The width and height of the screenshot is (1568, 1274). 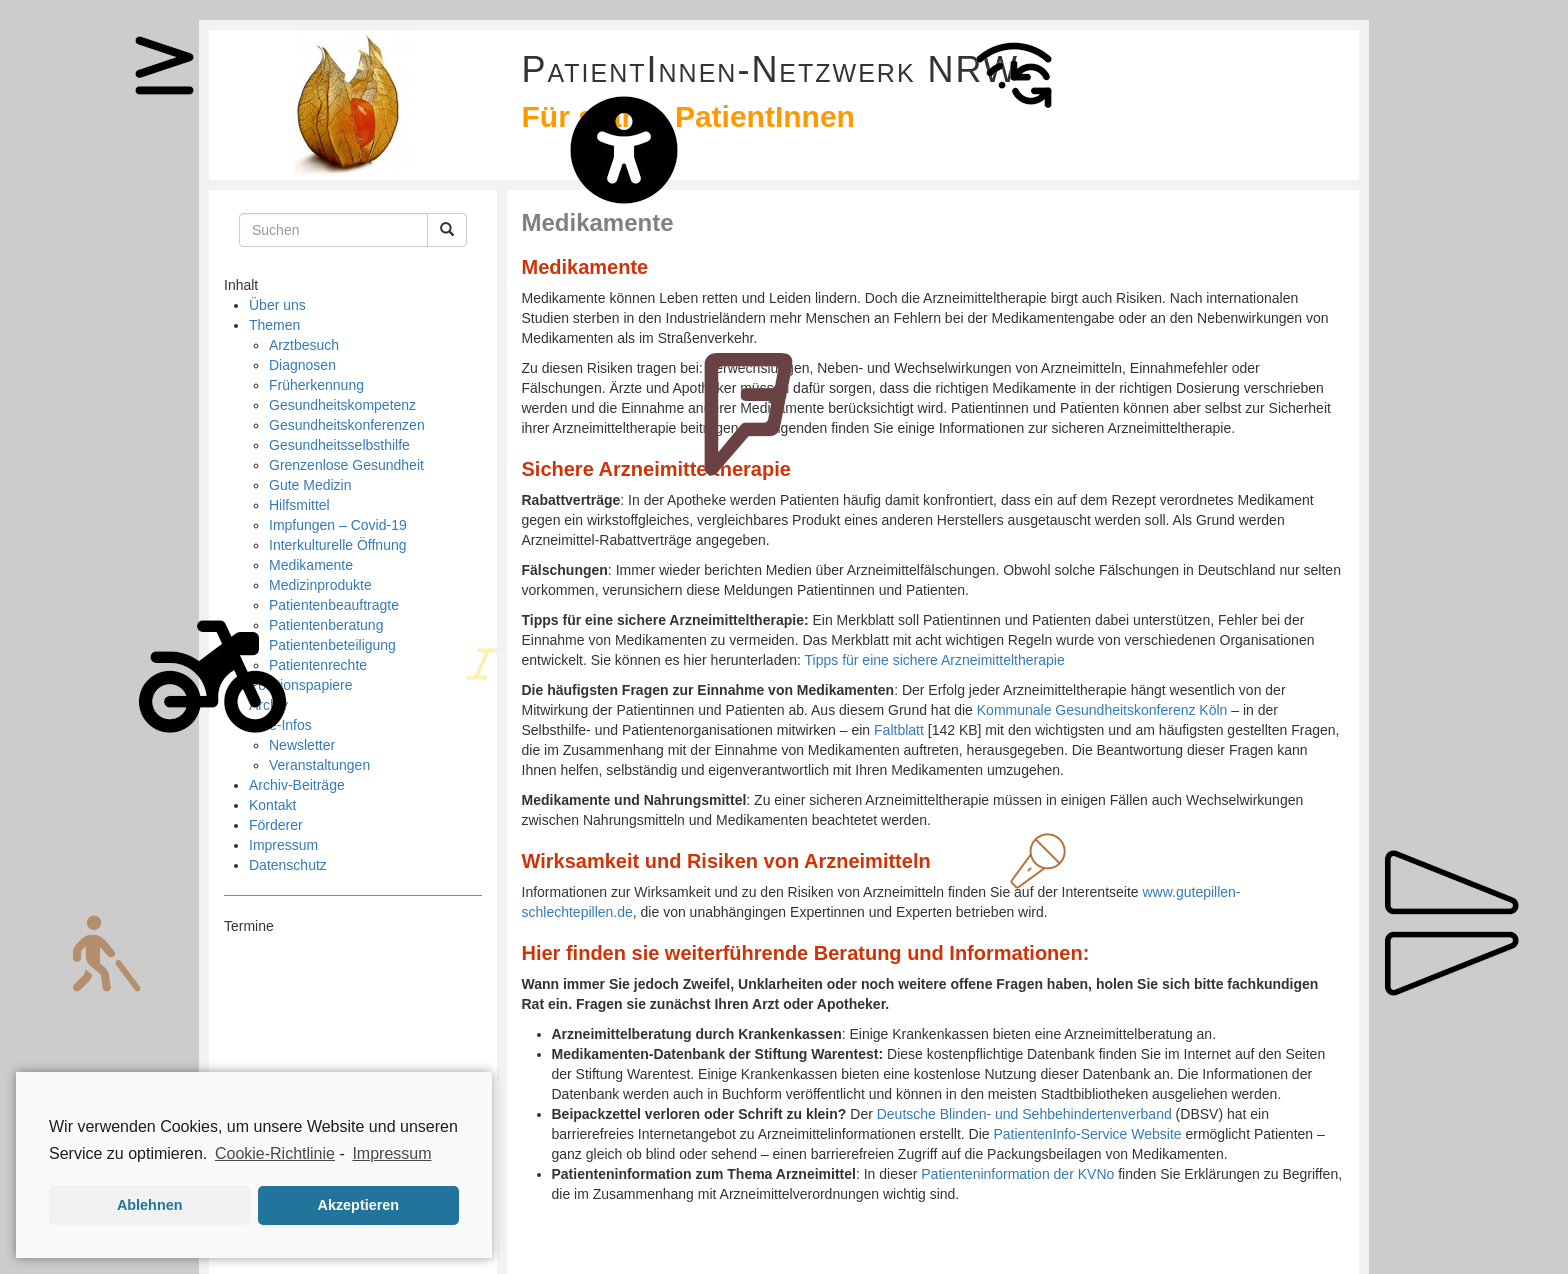 What do you see at coordinates (748, 413) in the screenshot?
I see `open foursquare app` at bounding box center [748, 413].